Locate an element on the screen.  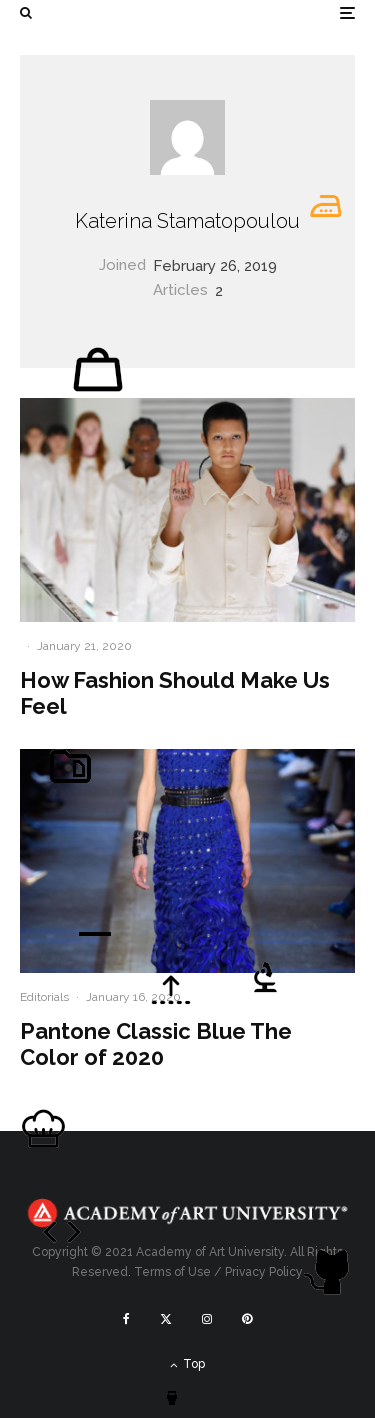
configure HDMI input settings is located at coordinates (172, 1398).